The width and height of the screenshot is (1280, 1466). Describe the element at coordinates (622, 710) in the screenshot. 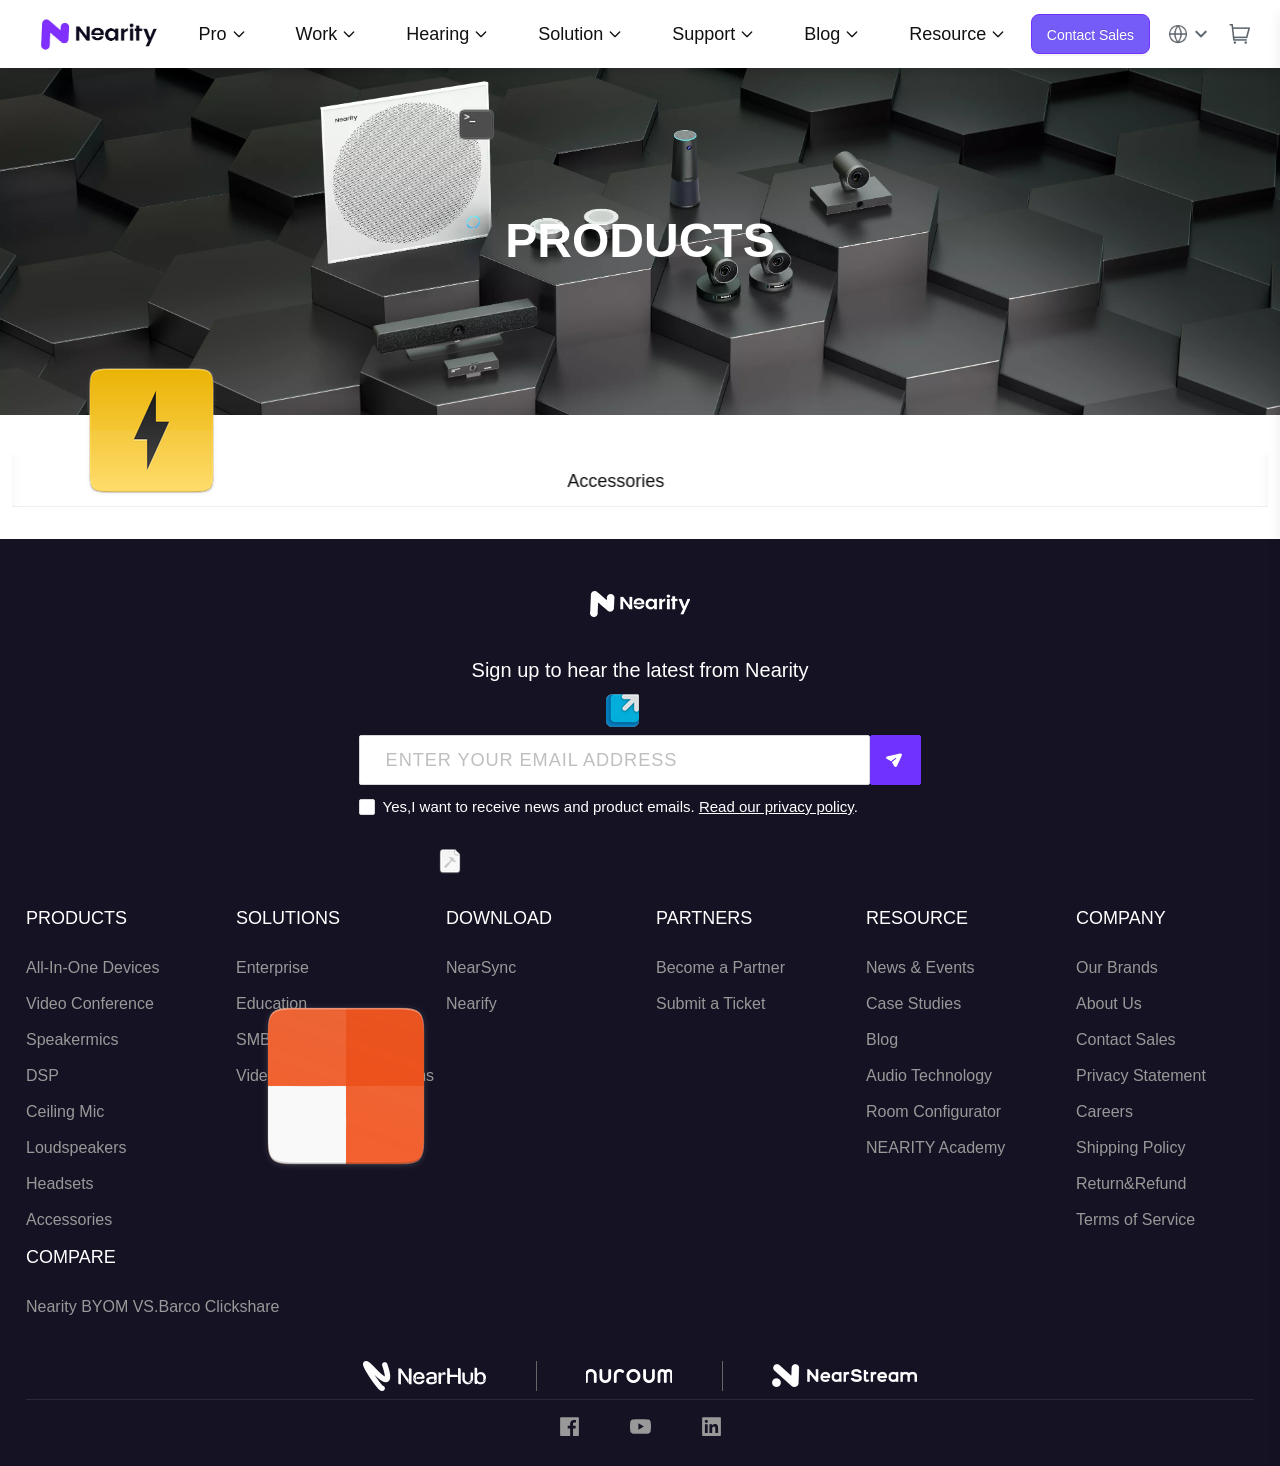

I see `open accessories or utility apps` at that location.